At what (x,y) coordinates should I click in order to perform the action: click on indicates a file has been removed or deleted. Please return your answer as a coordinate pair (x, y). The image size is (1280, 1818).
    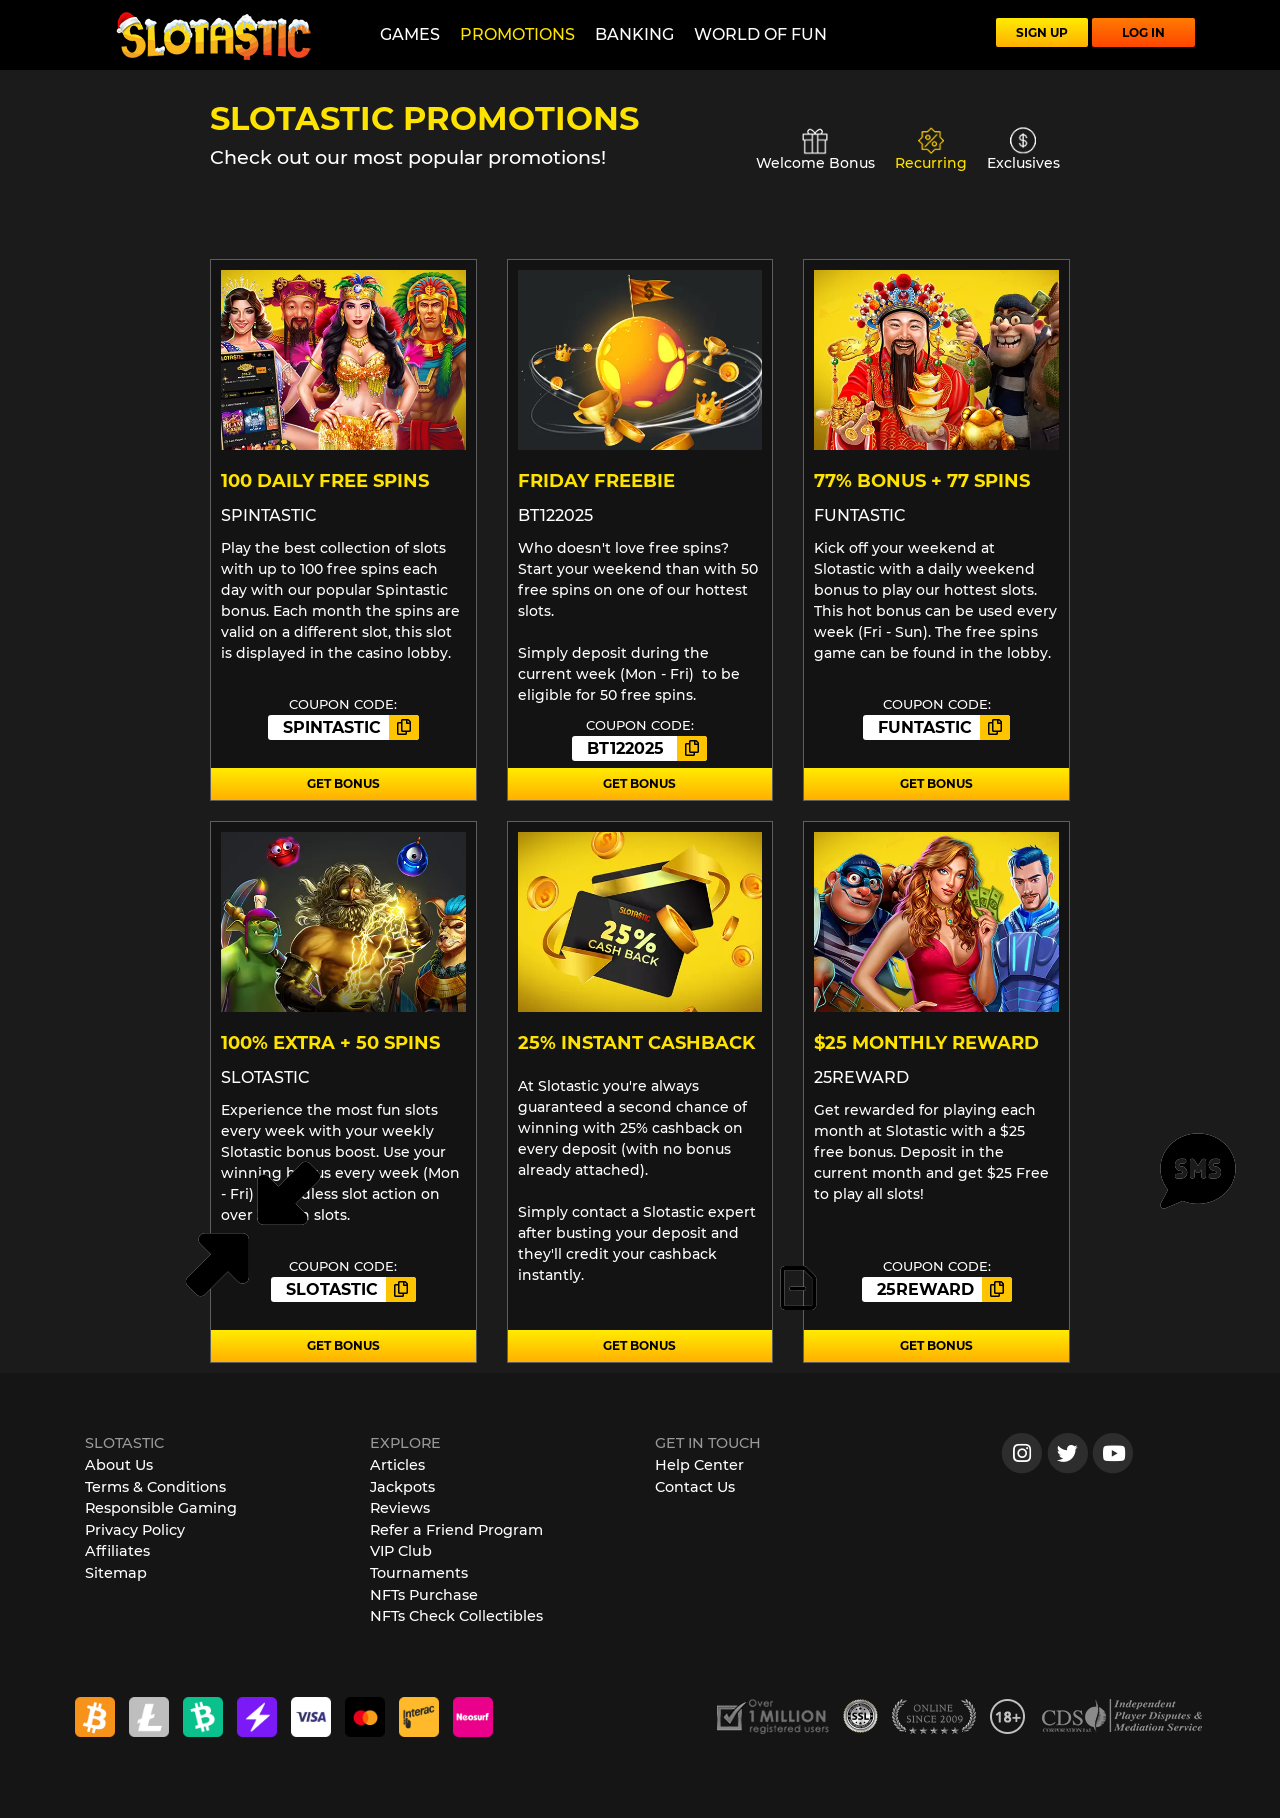
    Looking at the image, I should click on (797, 1288).